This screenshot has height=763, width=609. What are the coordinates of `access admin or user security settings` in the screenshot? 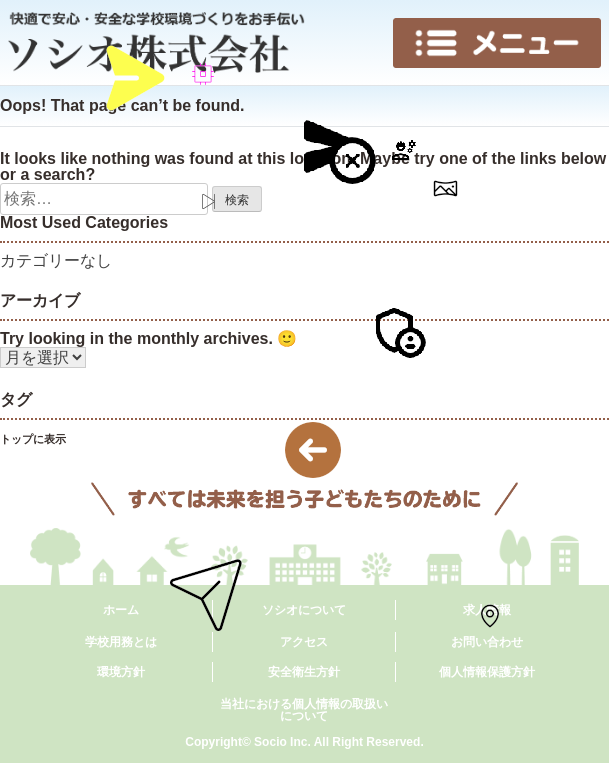 It's located at (398, 330).